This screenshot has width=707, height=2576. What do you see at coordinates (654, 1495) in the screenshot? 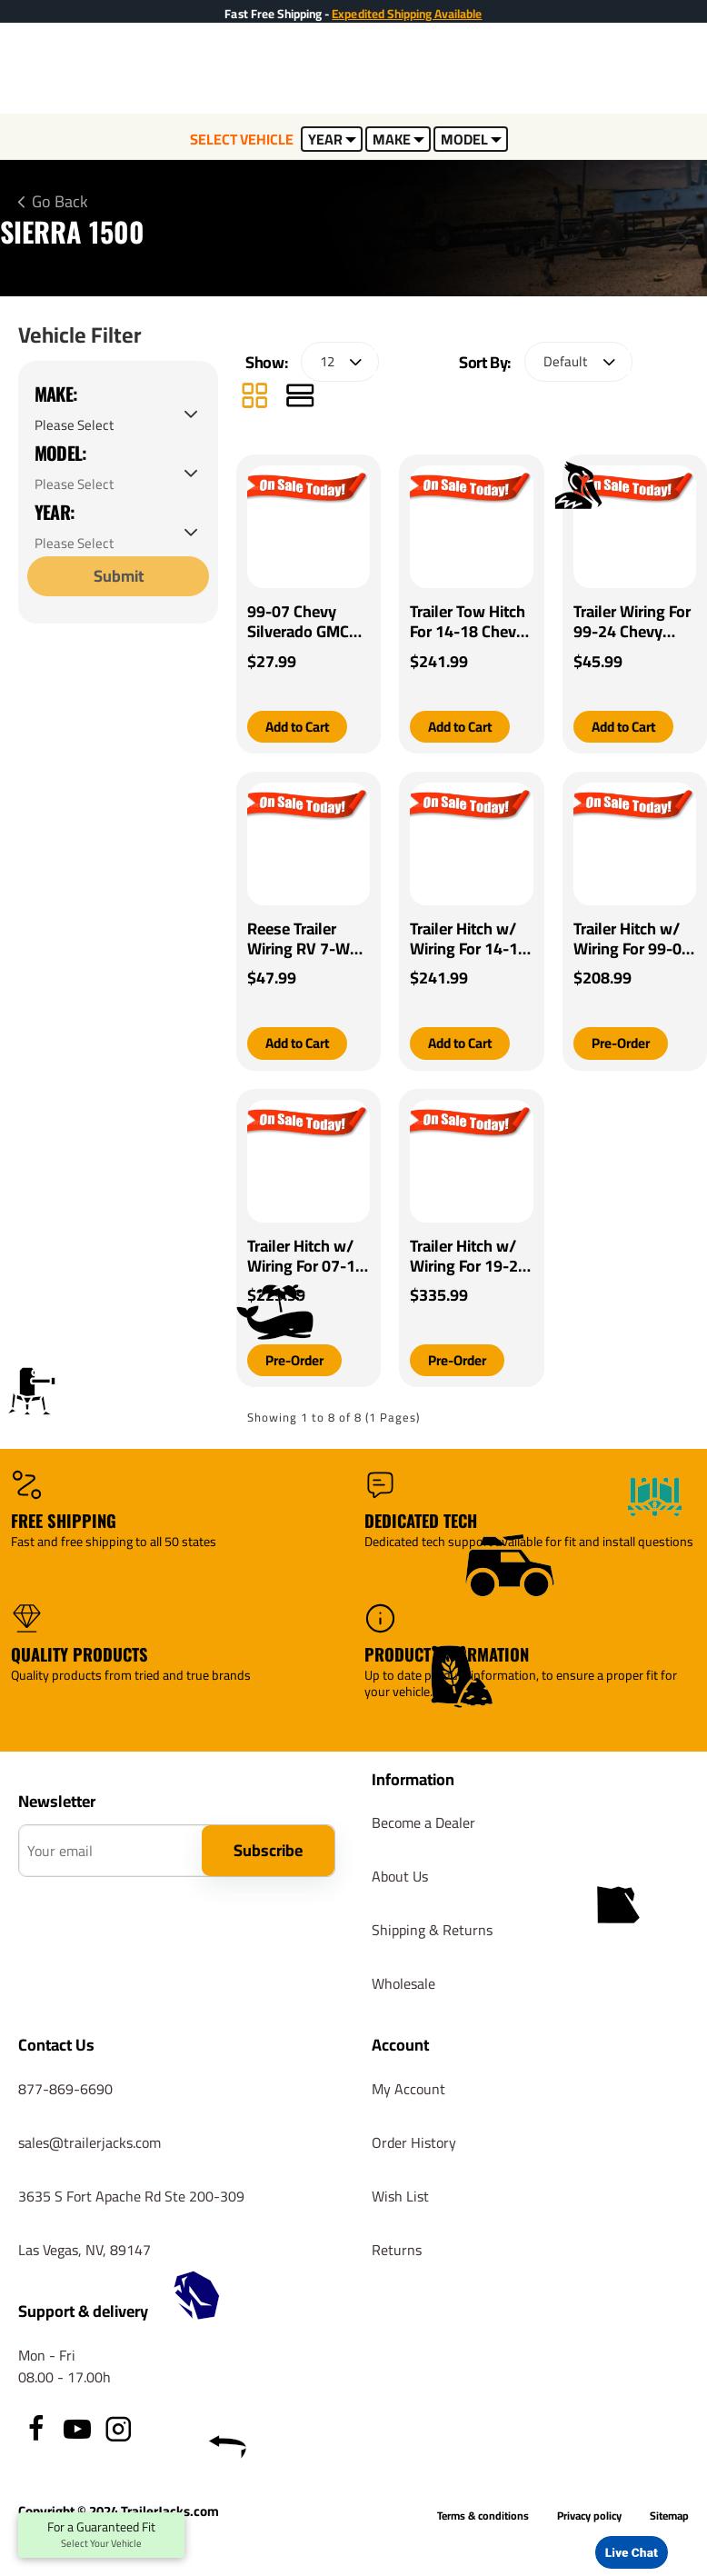
I see `select dwarf king character or class` at bounding box center [654, 1495].